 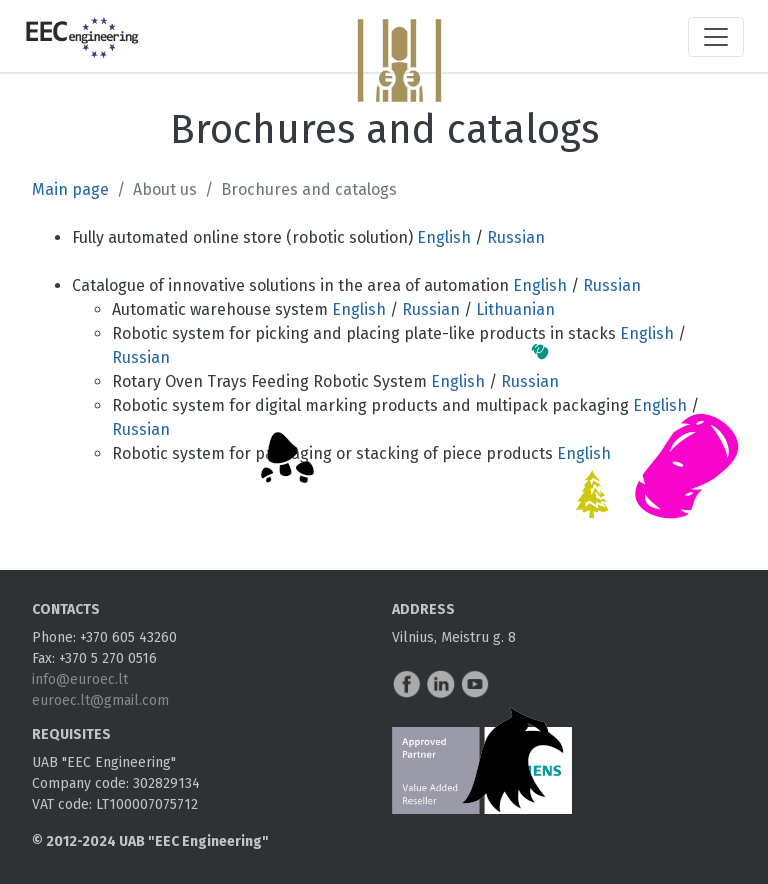 What do you see at coordinates (593, 494) in the screenshot?
I see `indicates a forest or nature area on a map` at bounding box center [593, 494].